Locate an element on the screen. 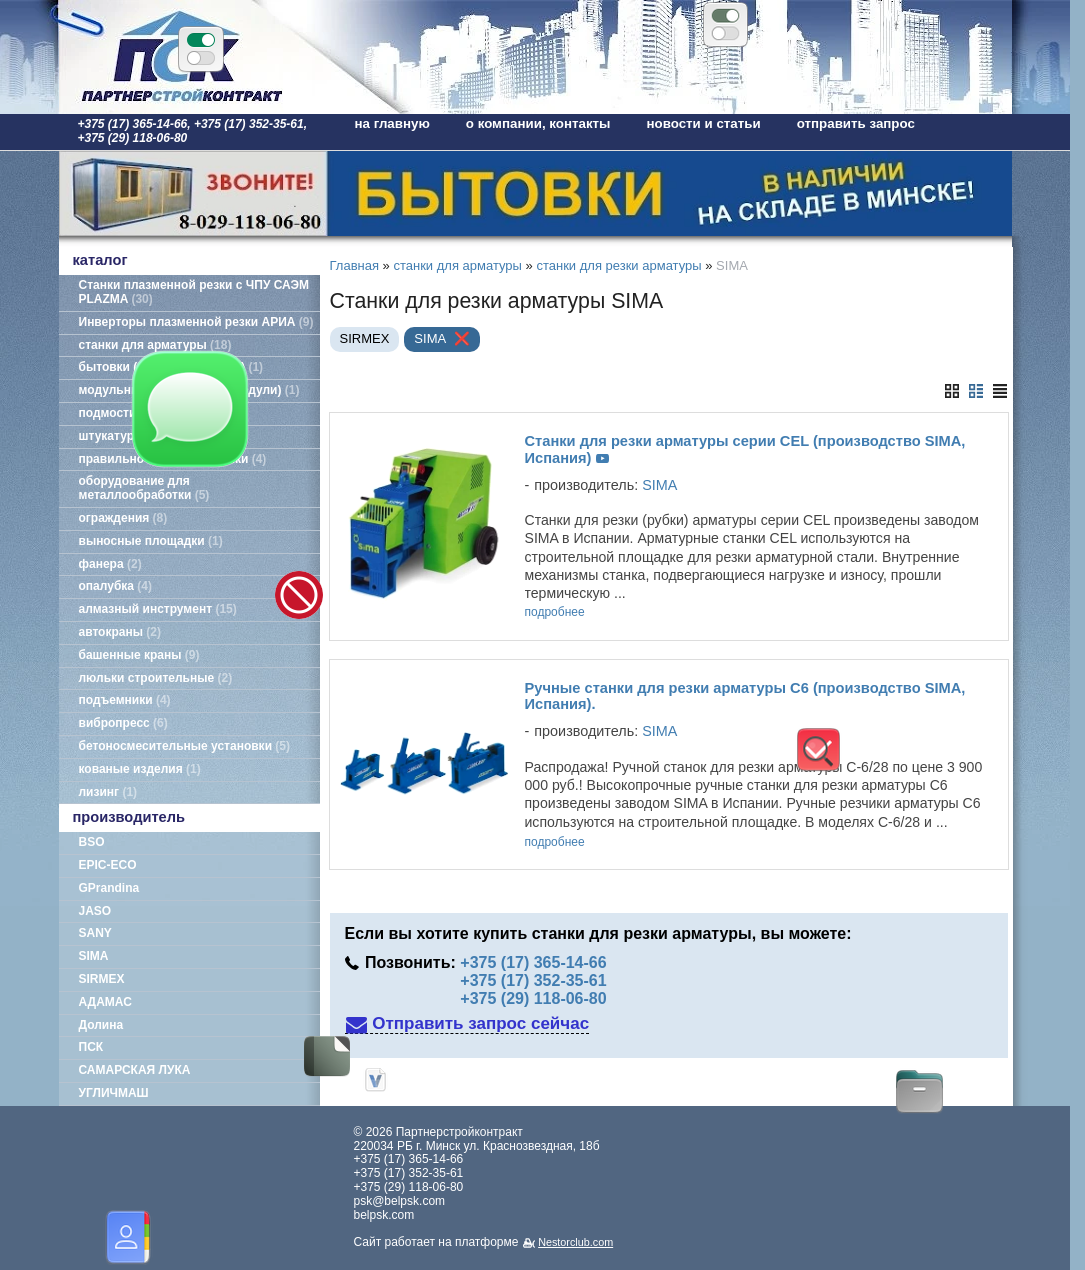  open system settings or preferences is located at coordinates (725, 24).